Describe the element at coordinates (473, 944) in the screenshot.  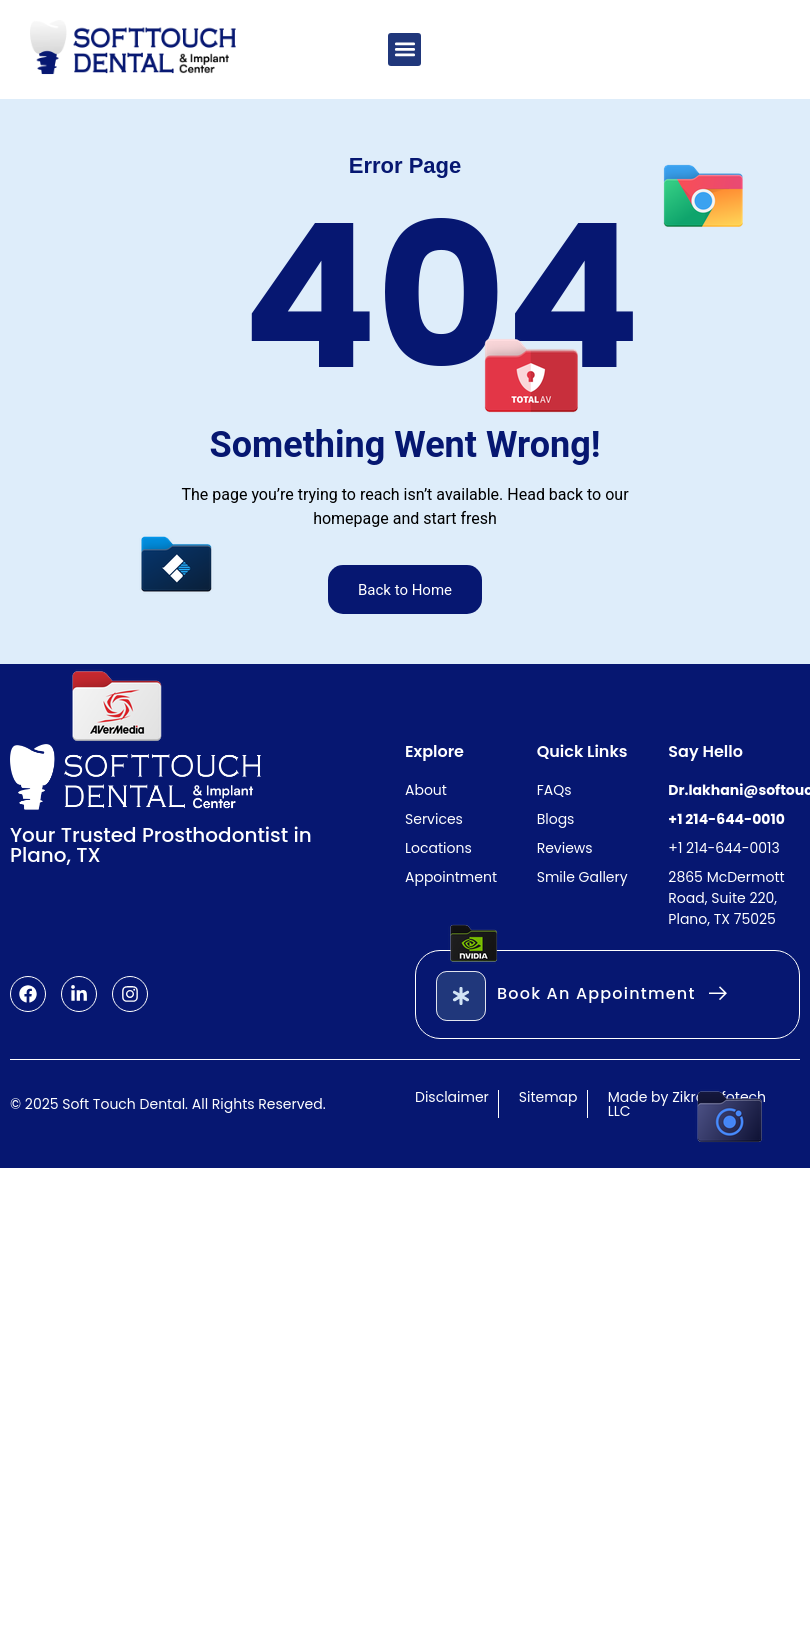
I see `open nvidia application files folder` at that location.